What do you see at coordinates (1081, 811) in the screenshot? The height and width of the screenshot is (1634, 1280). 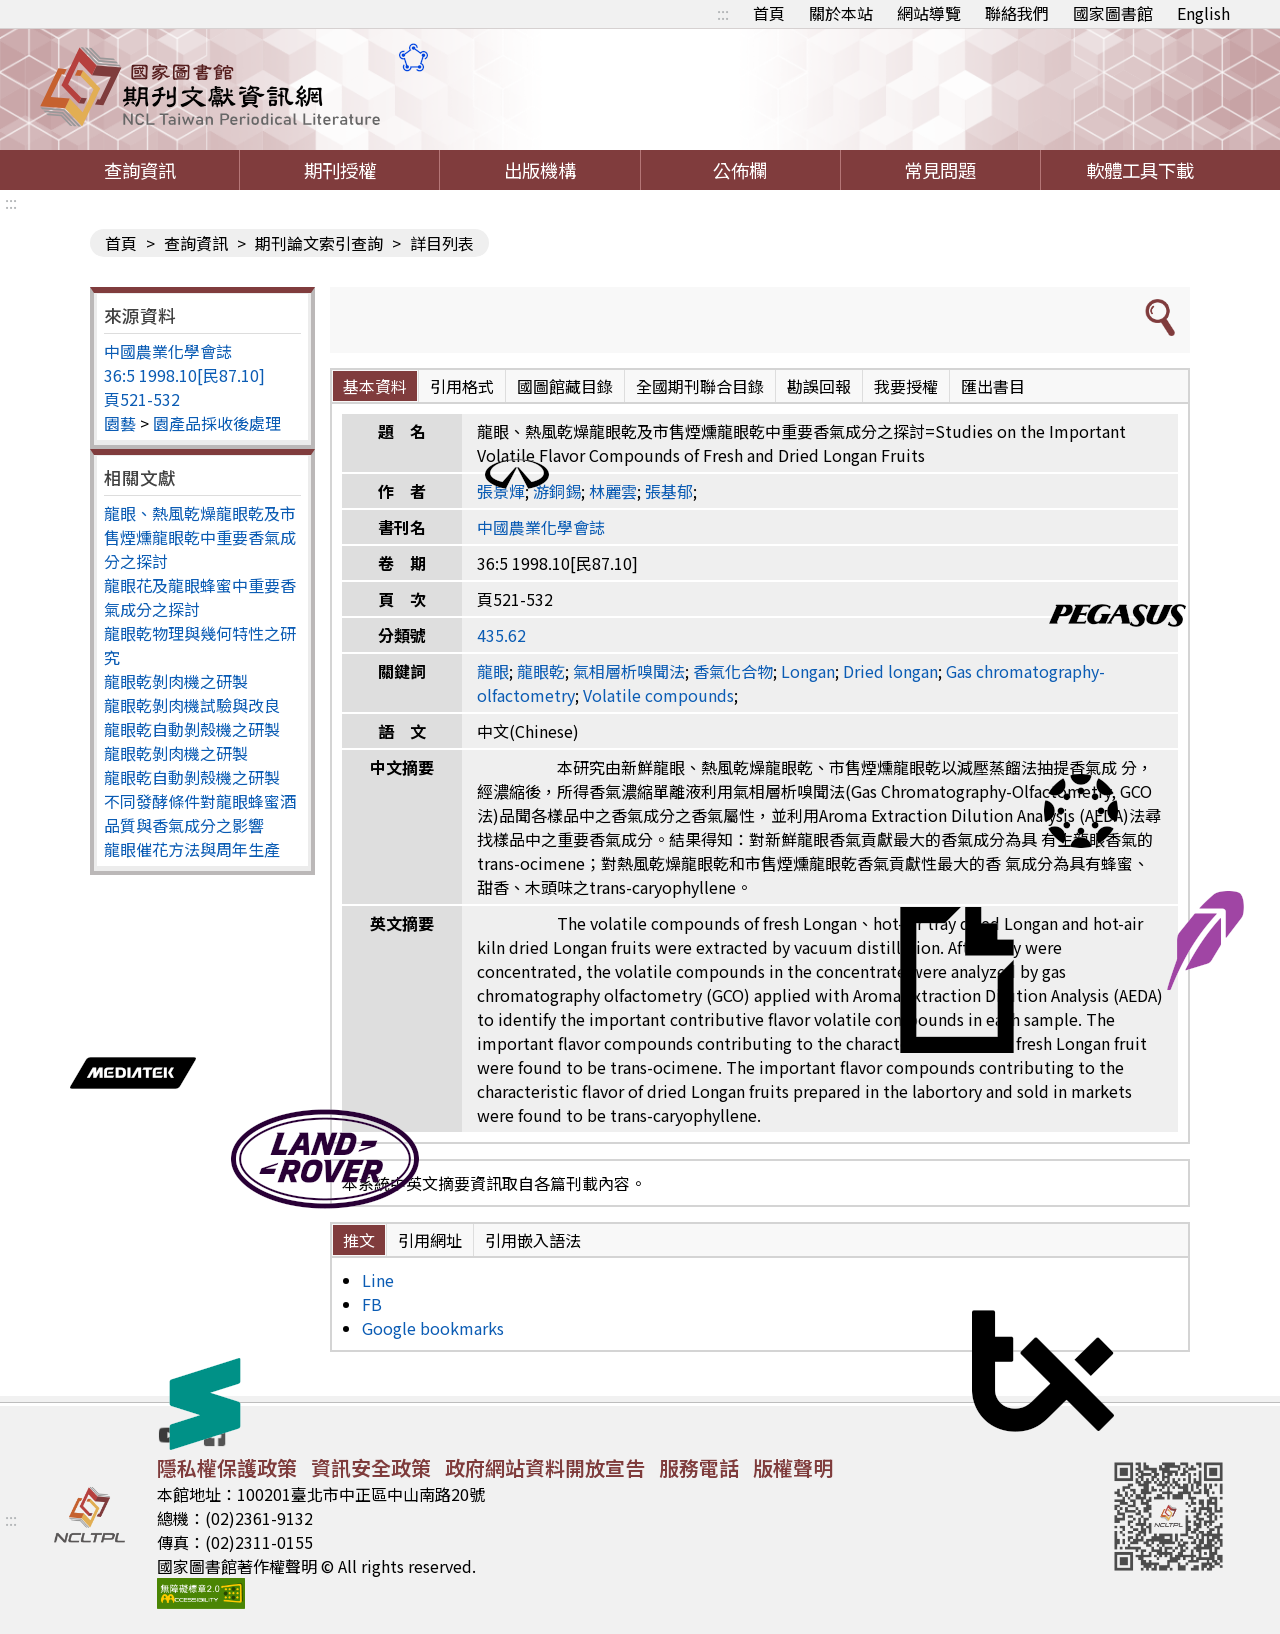 I see `open canvas learning management system` at bounding box center [1081, 811].